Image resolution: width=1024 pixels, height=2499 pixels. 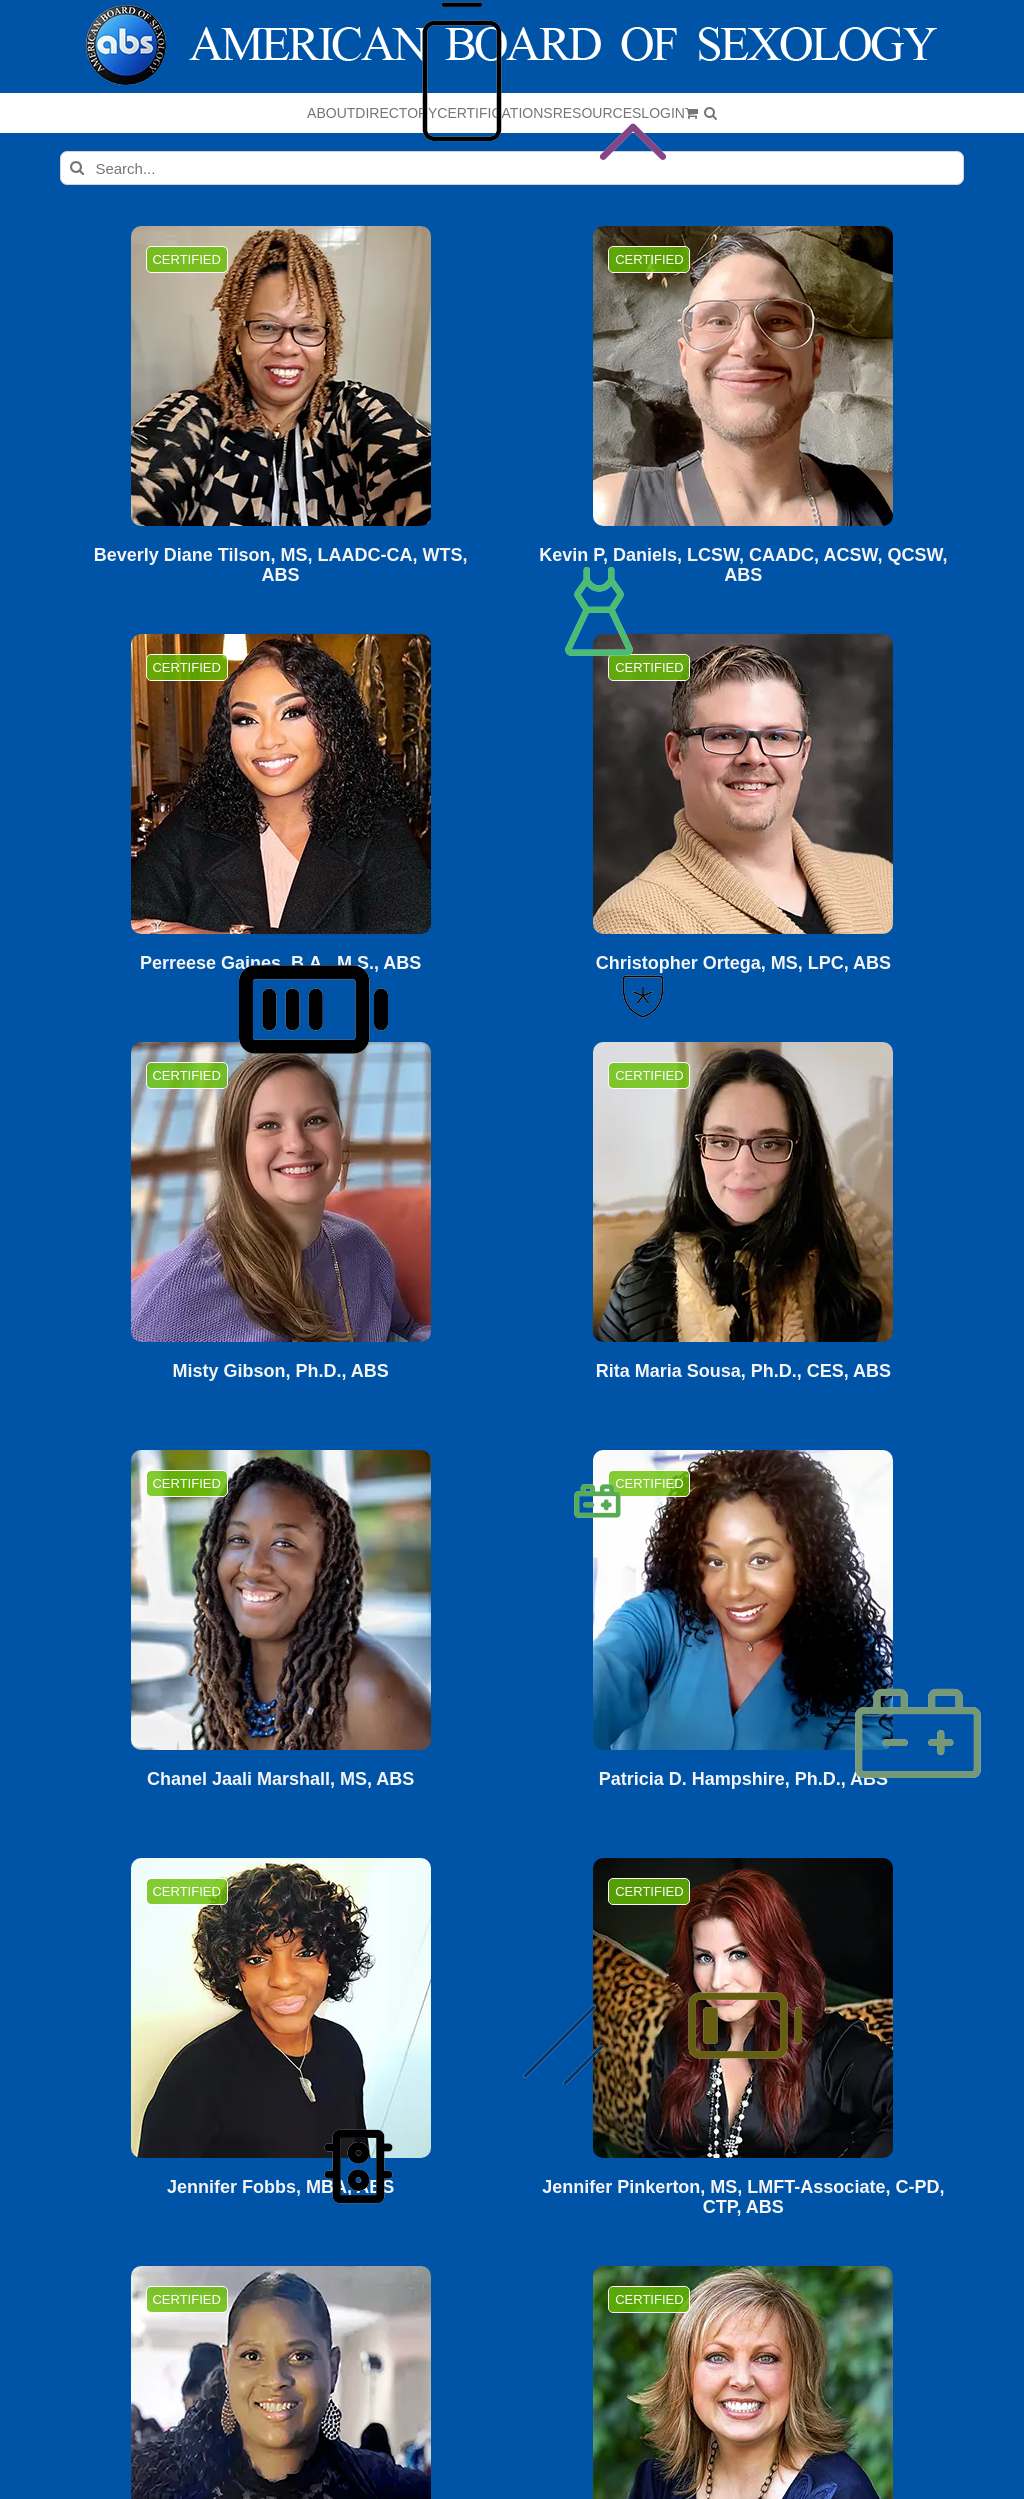 What do you see at coordinates (313, 1009) in the screenshot?
I see `indicates high battery level` at bounding box center [313, 1009].